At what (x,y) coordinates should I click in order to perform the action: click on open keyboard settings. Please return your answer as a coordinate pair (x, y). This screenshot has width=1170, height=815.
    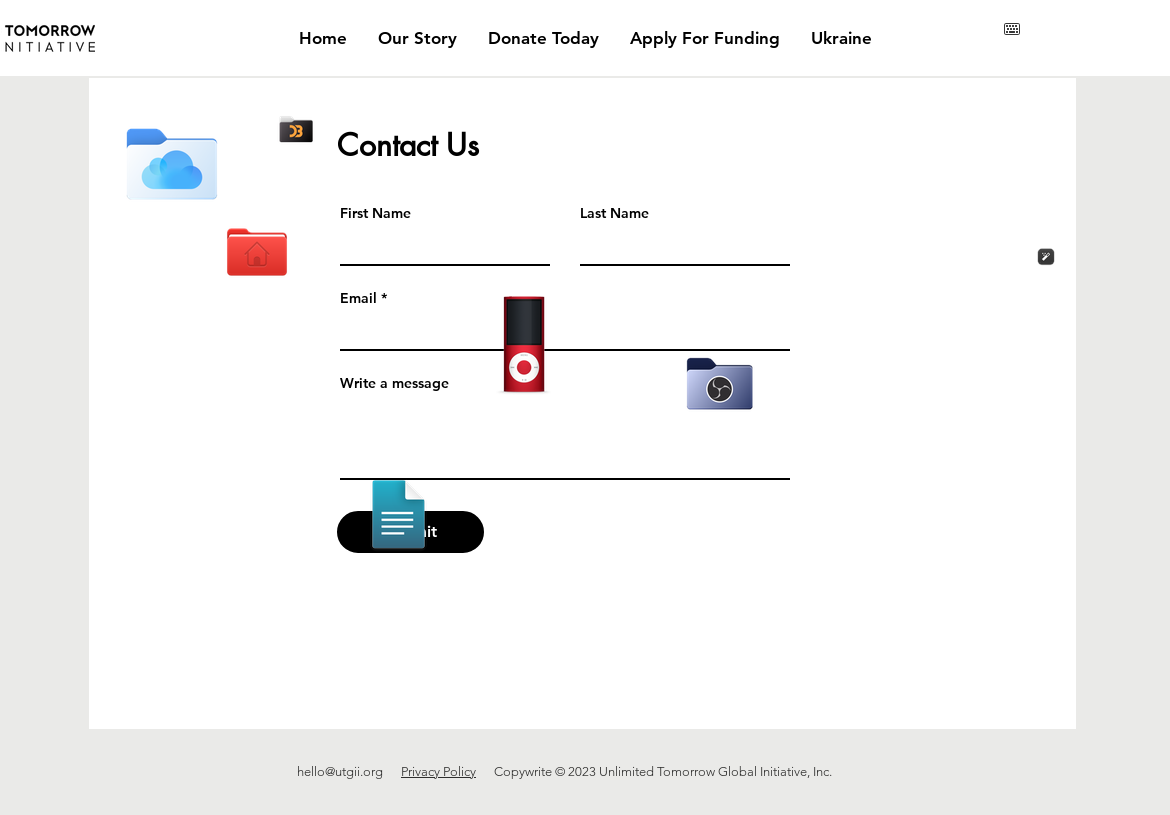
    Looking at the image, I should click on (1012, 29).